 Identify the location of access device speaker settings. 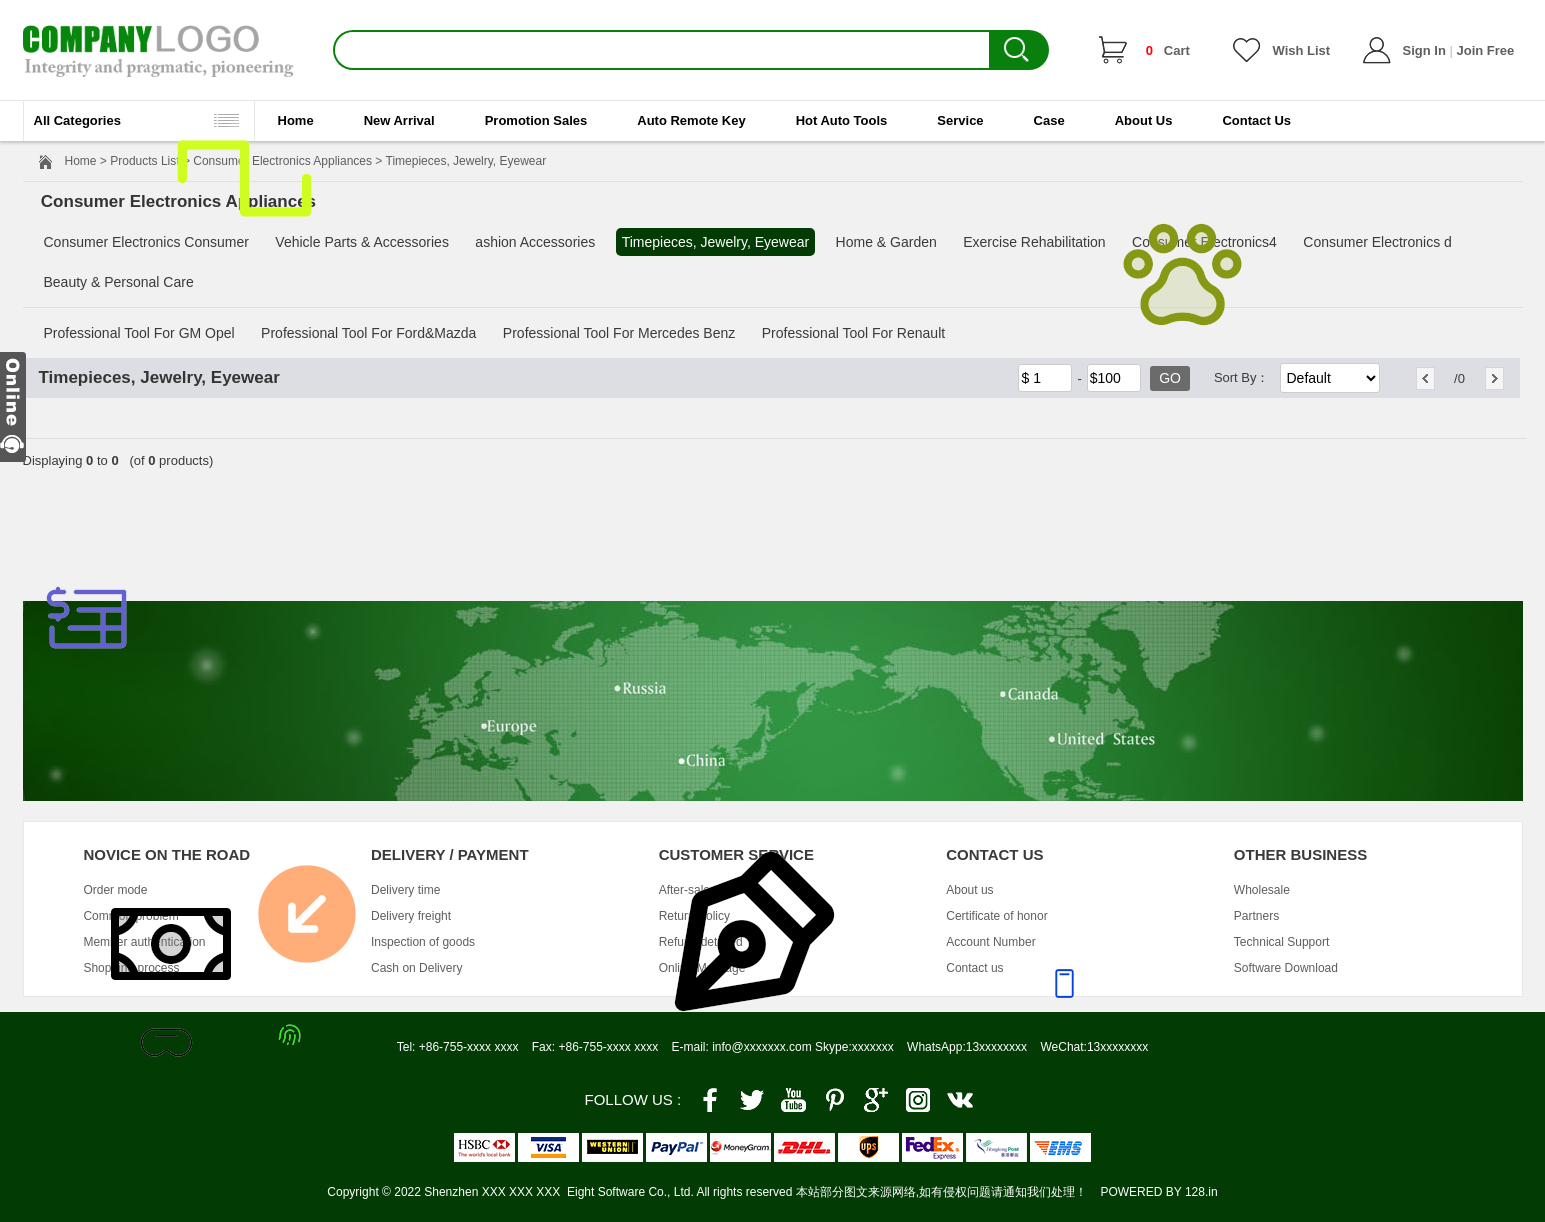
(1064, 983).